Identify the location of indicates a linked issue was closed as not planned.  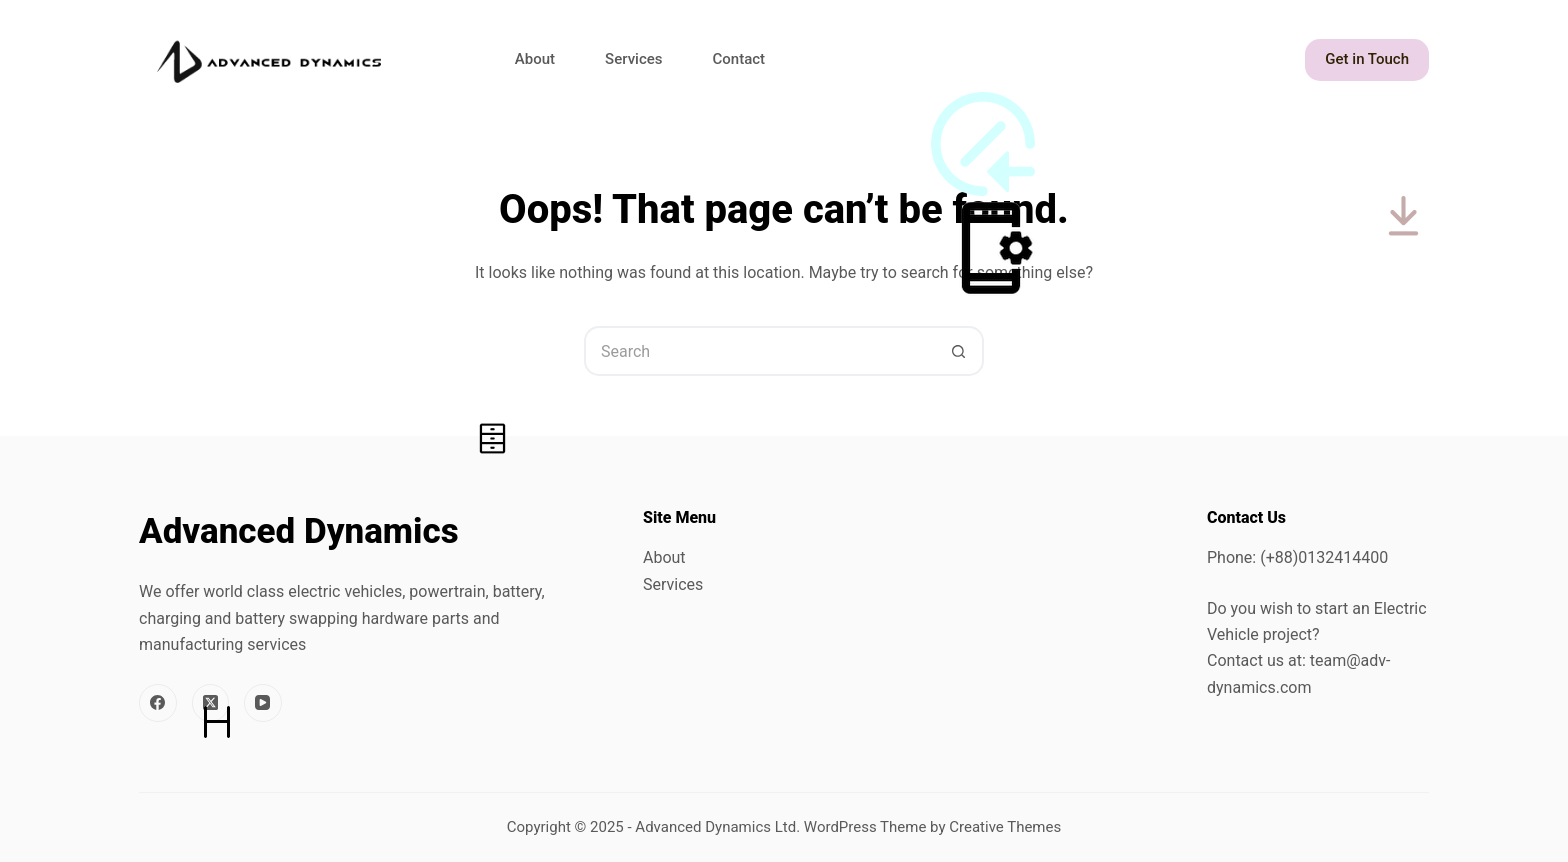
(983, 144).